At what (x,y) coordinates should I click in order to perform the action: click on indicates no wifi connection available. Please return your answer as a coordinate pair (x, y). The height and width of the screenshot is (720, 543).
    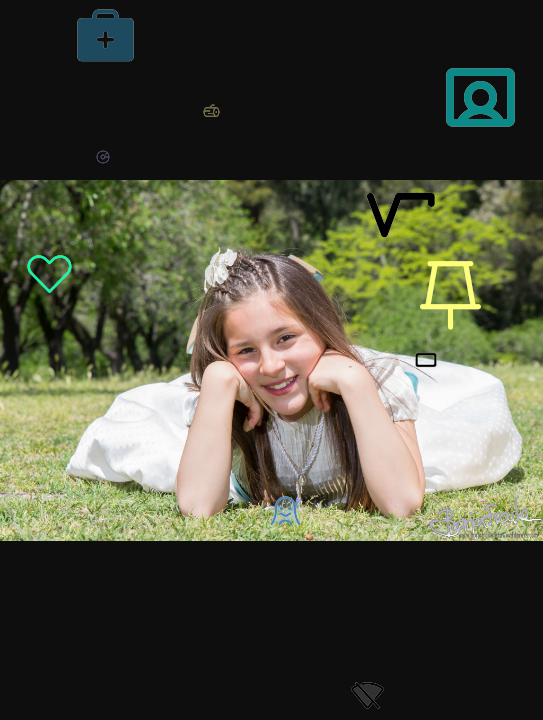
    Looking at the image, I should click on (367, 695).